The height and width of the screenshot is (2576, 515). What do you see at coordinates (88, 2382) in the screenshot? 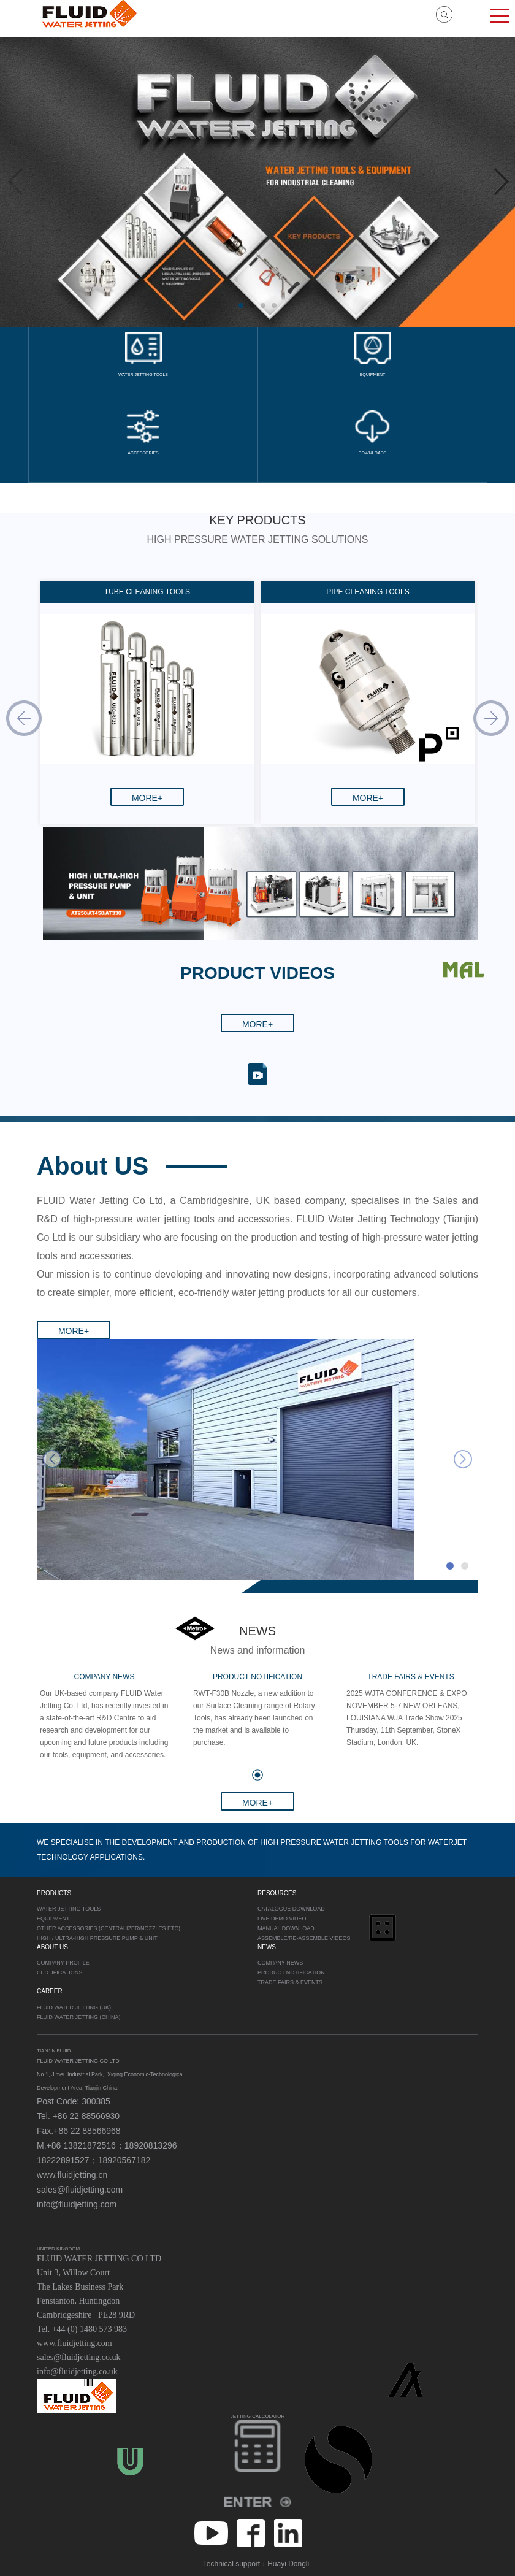
I see `scan a barcode` at bounding box center [88, 2382].